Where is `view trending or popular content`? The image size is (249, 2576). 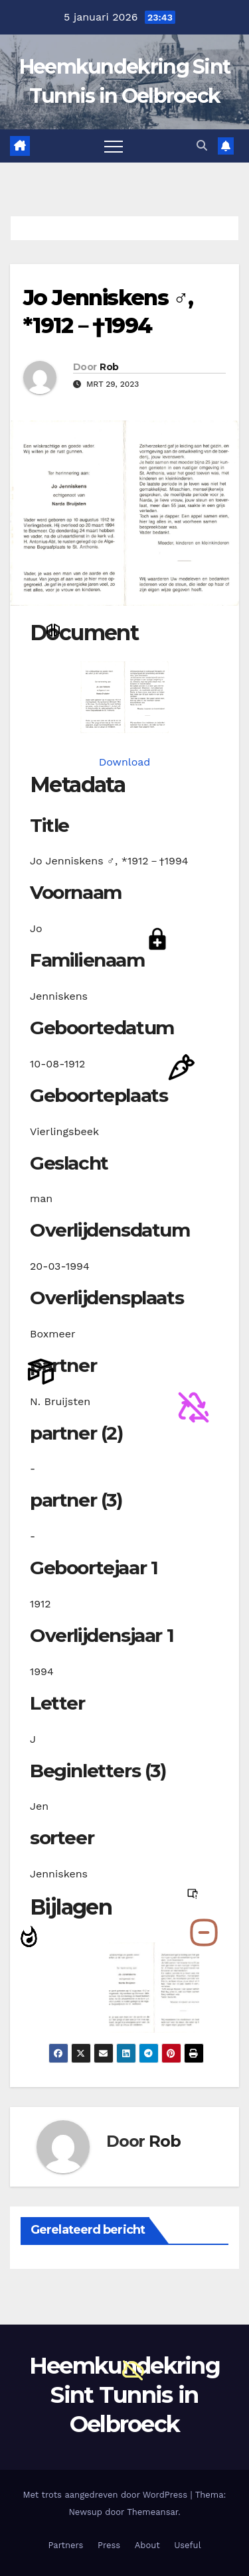 view trending or popular content is located at coordinates (29, 1936).